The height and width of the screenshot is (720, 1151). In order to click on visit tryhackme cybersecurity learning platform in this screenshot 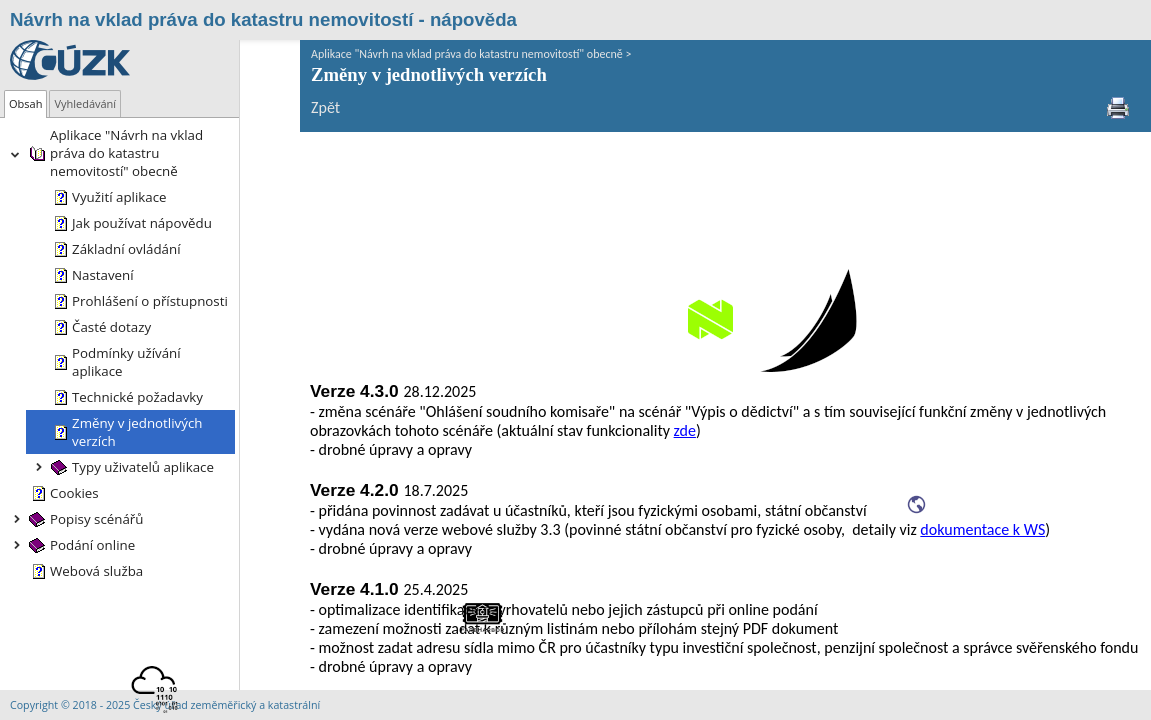, I will do `click(154, 689)`.